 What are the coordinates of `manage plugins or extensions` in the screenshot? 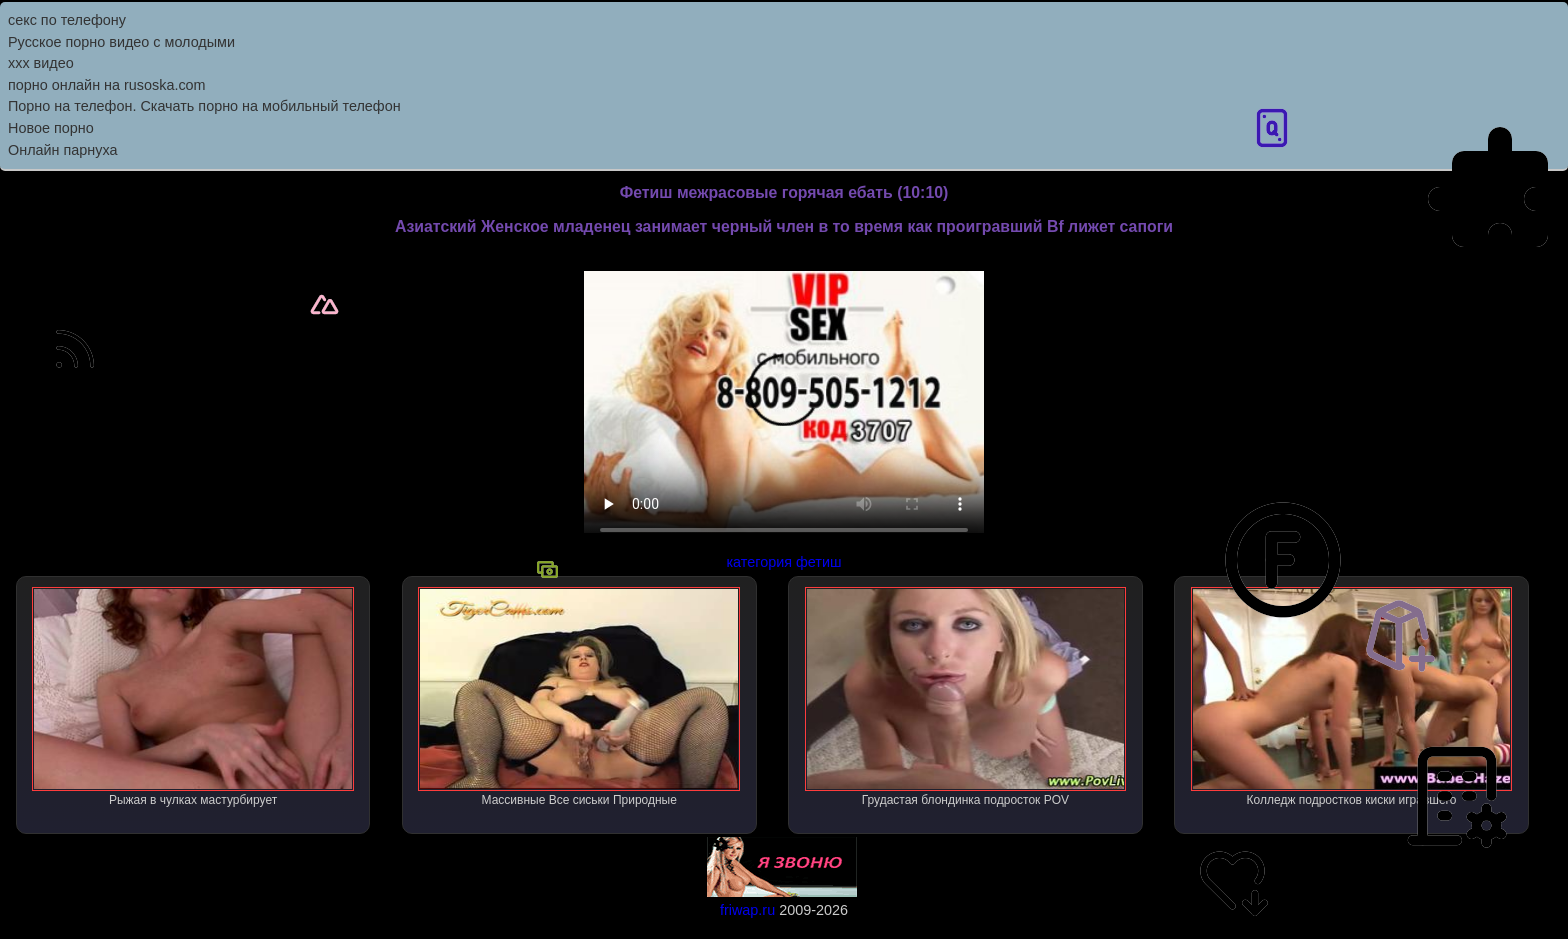 It's located at (1488, 187).